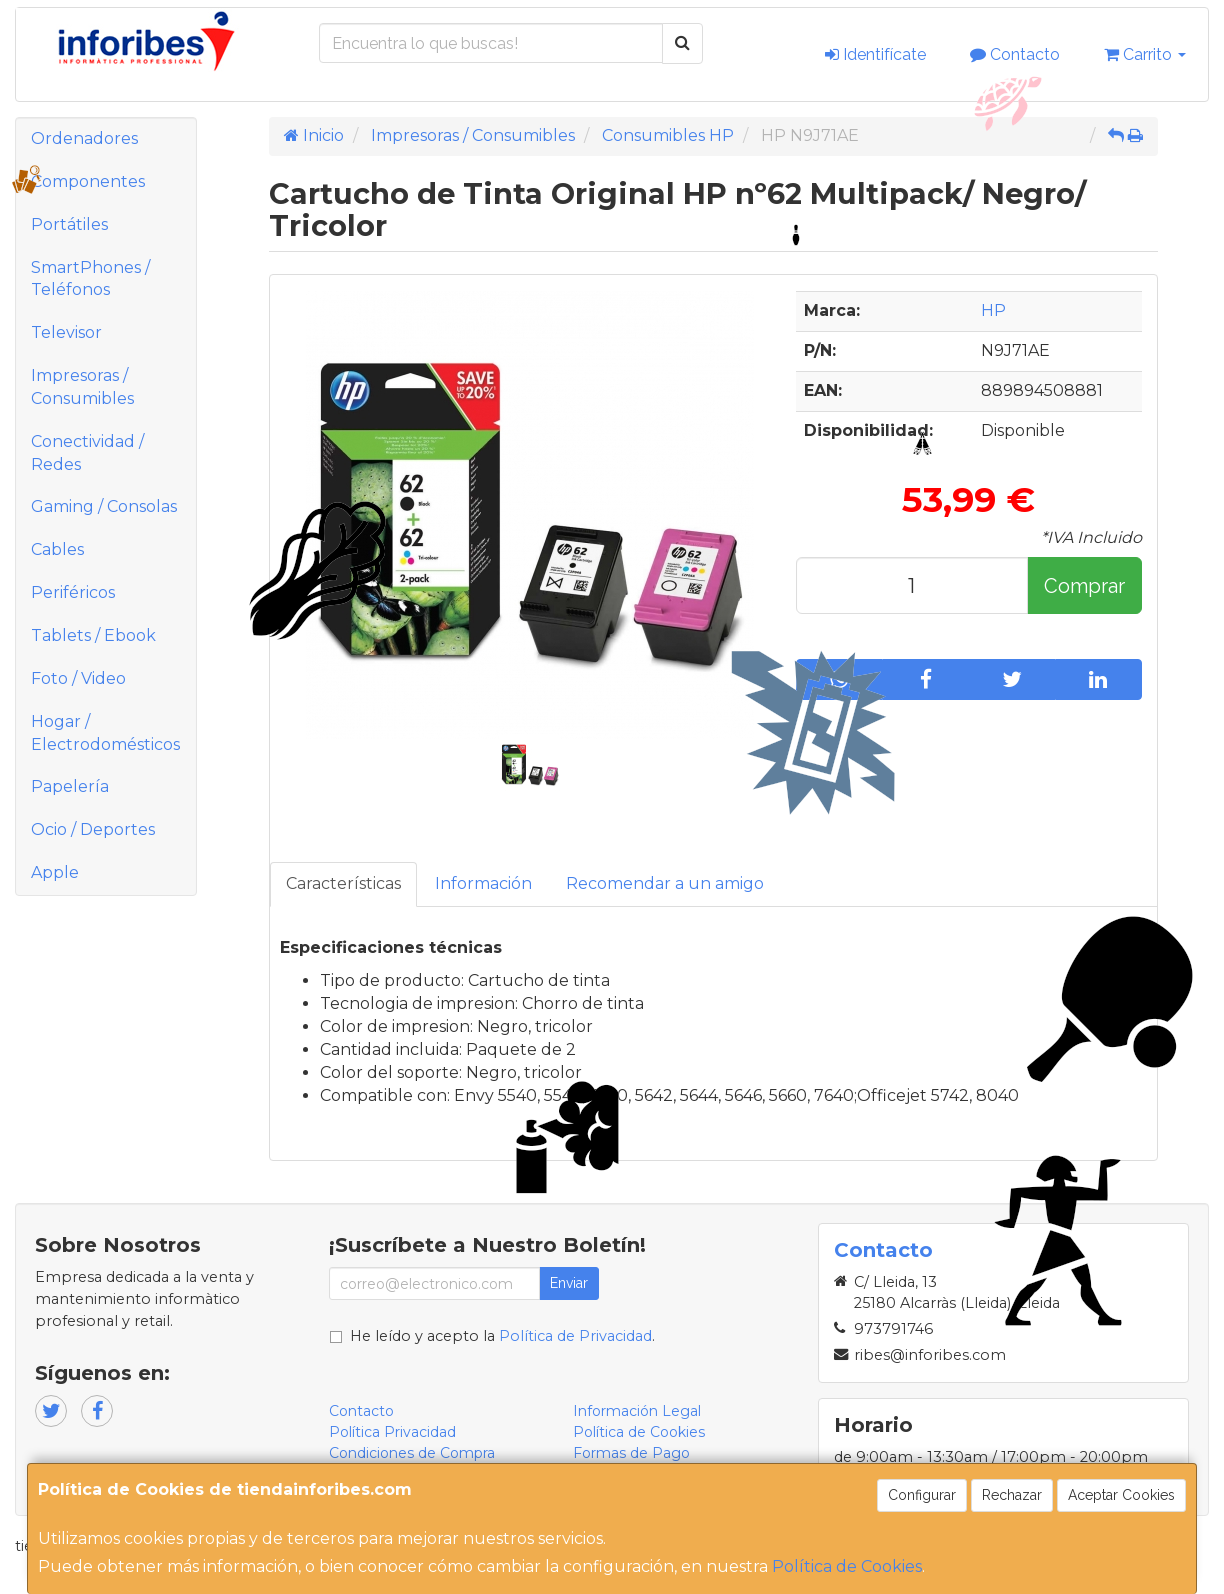 The height and width of the screenshot is (1594, 1224). Describe the element at coordinates (922, 443) in the screenshot. I see `access camping or outdoor activity features` at that location.